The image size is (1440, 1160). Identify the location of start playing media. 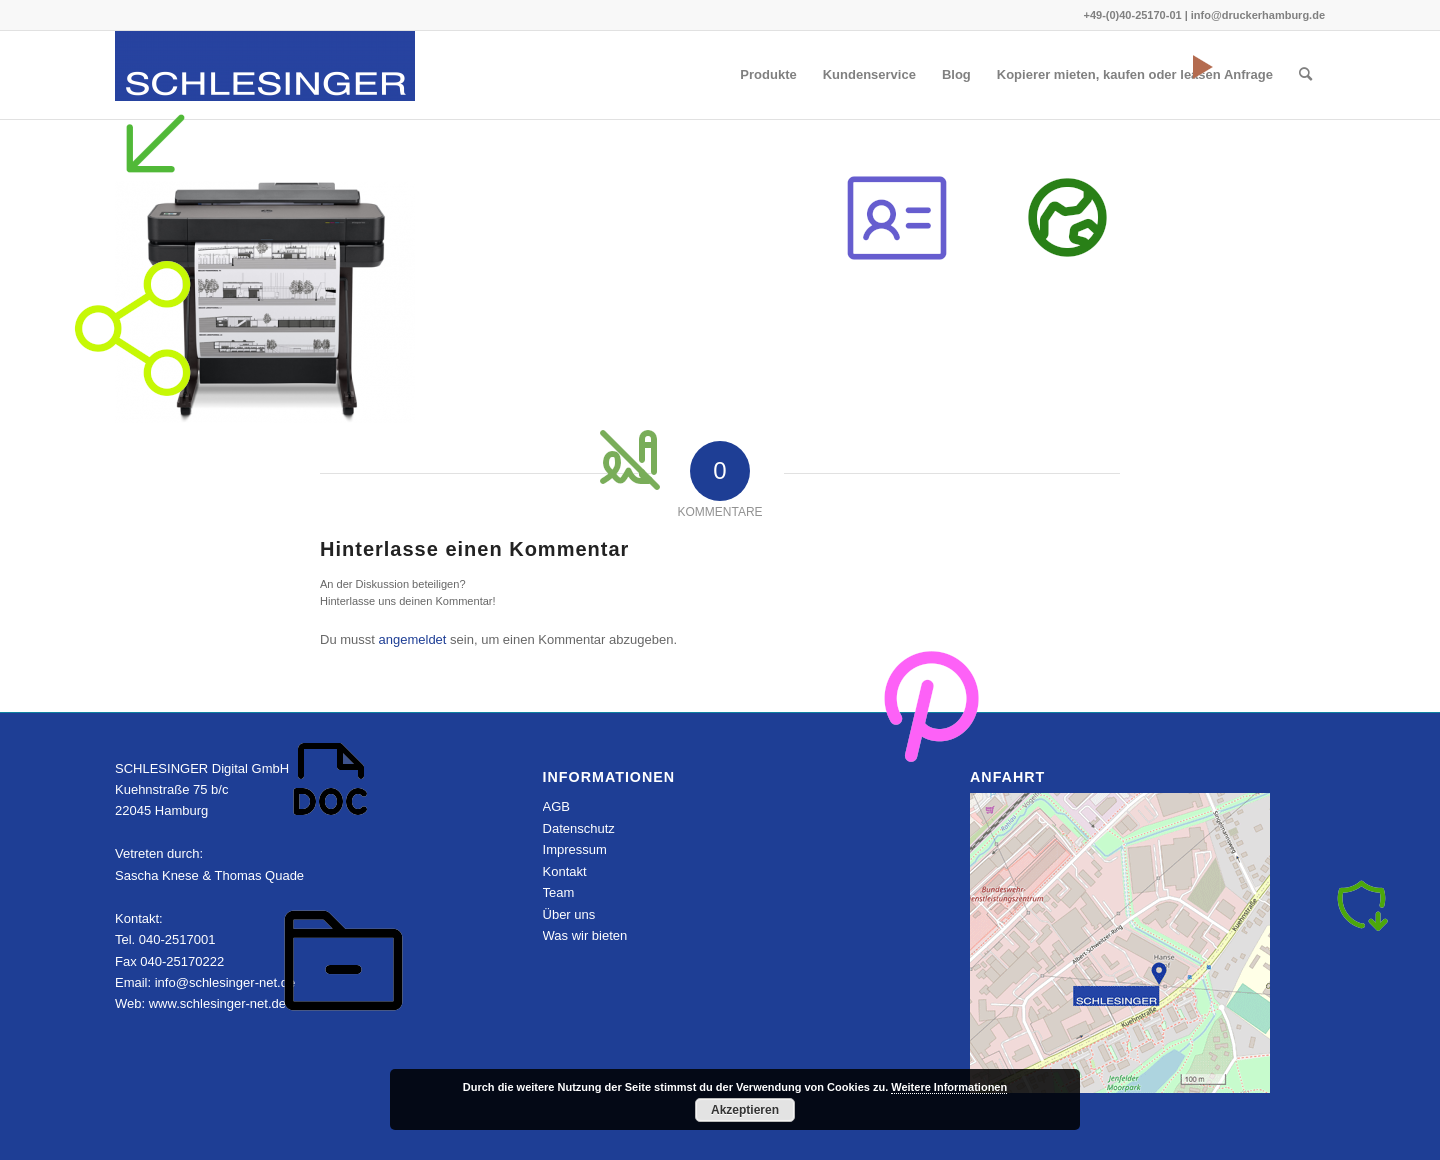
(1203, 67).